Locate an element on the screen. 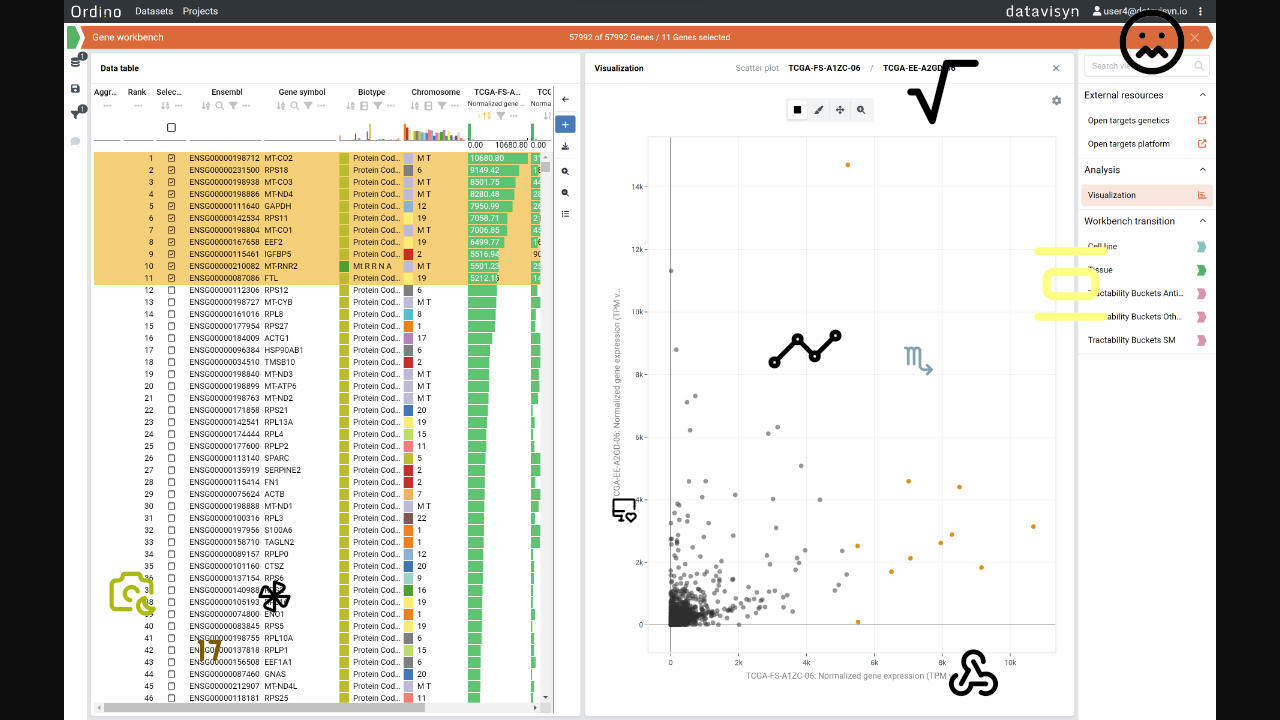 The image size is (1280, 720). indicates user is feeling anxious or nervous is located at coordinates (1152, 42).